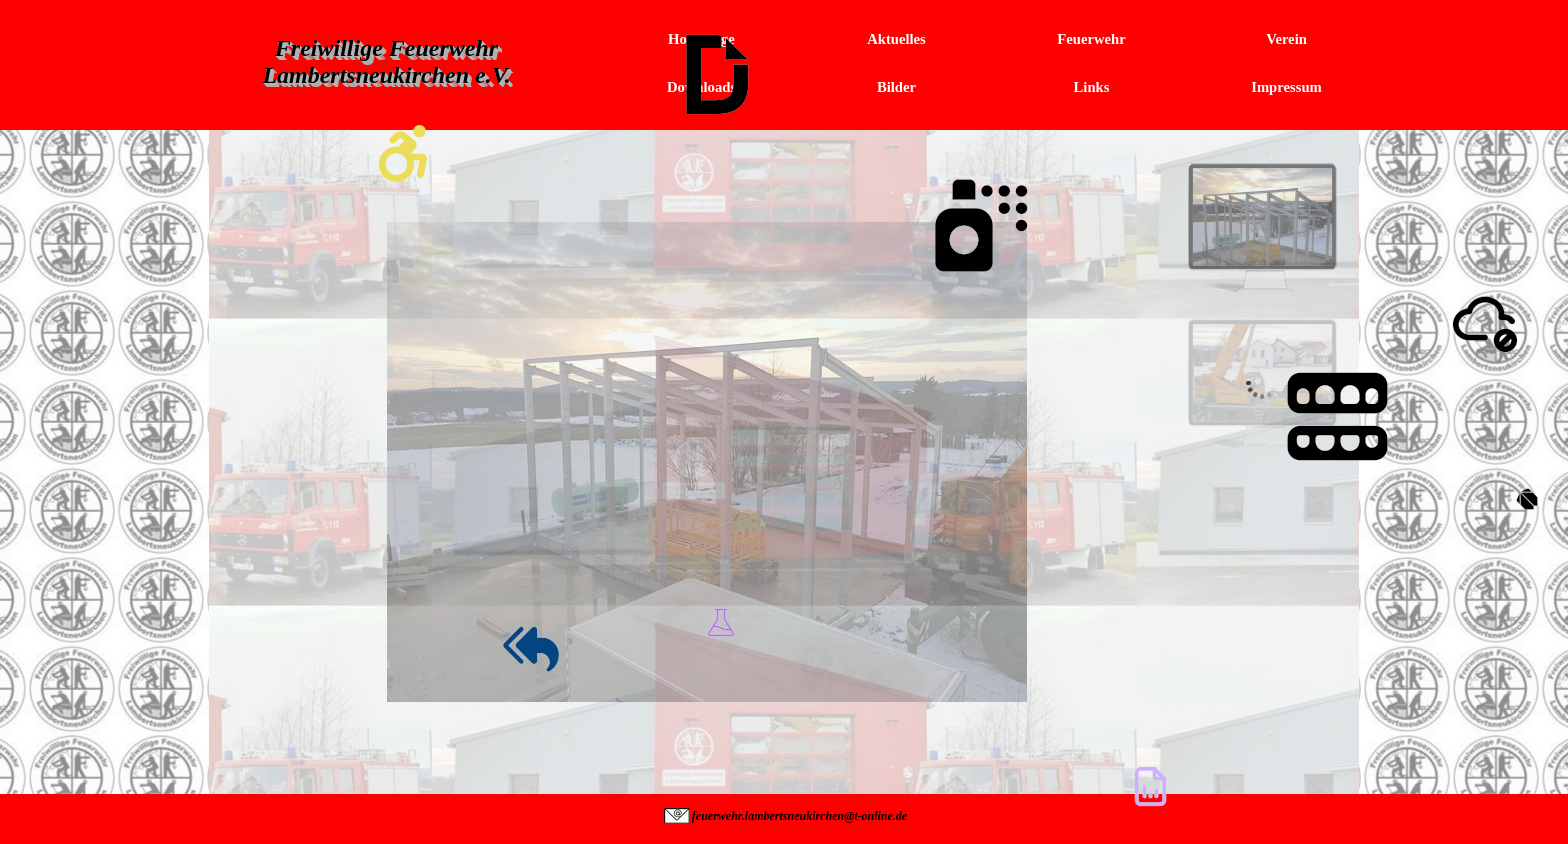 This screenshot has width=1568, height=844. I want to click on cancel cloud upload or sync, so click(1485, 320).